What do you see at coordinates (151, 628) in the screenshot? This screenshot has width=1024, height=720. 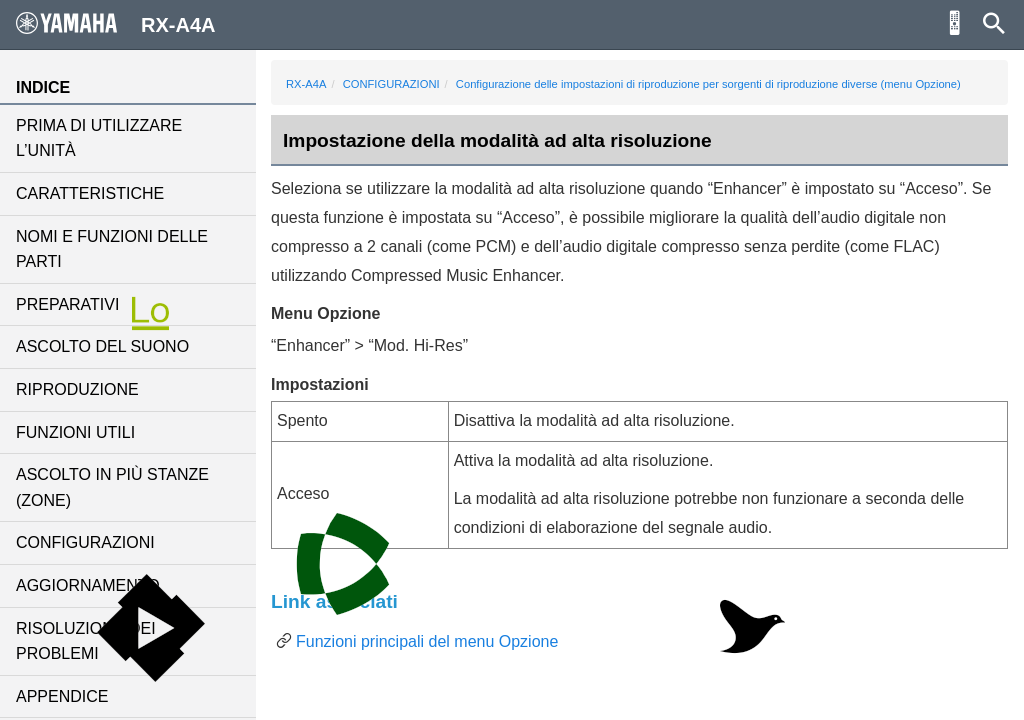 I see `open the Emby media server app` at bounding box center [151, 628].